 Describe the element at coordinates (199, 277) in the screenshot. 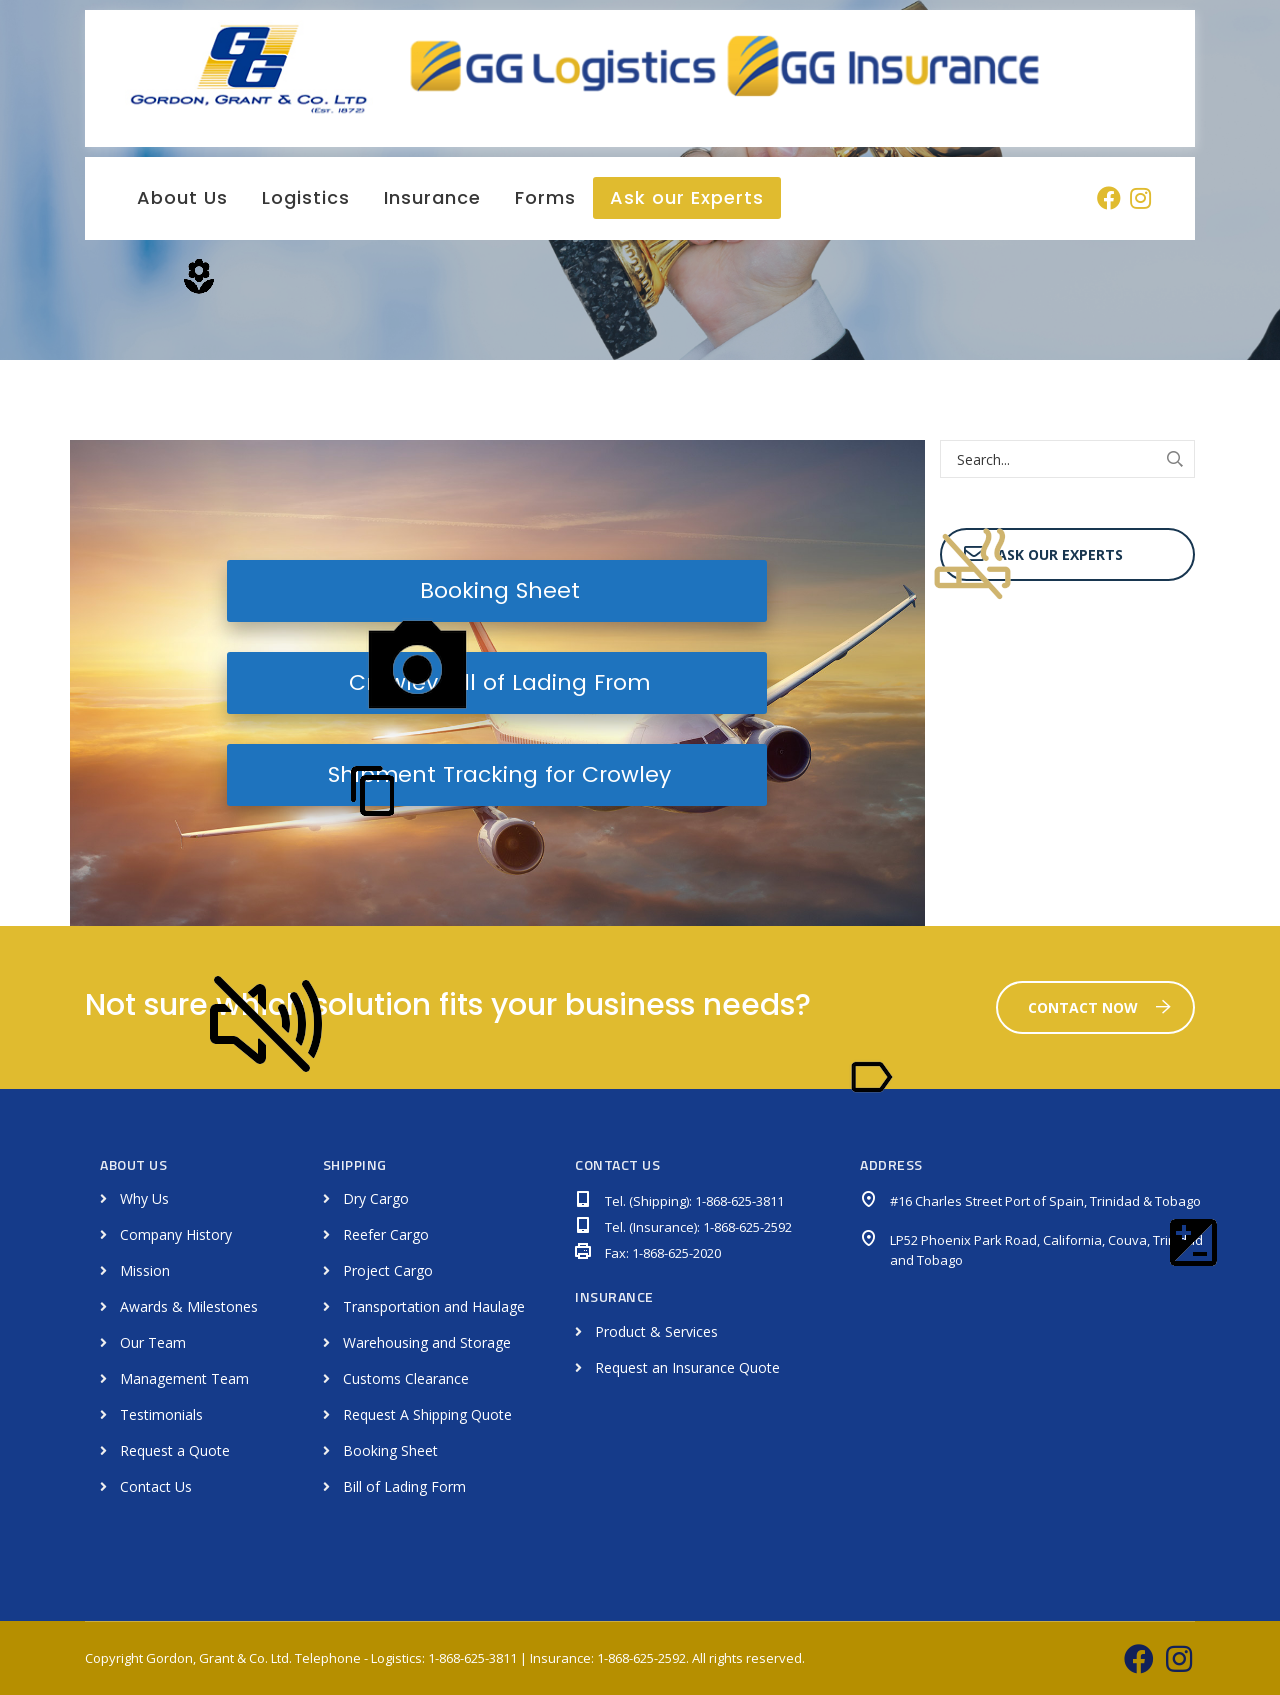

I see `find nearby florists or flower shops` at that location.